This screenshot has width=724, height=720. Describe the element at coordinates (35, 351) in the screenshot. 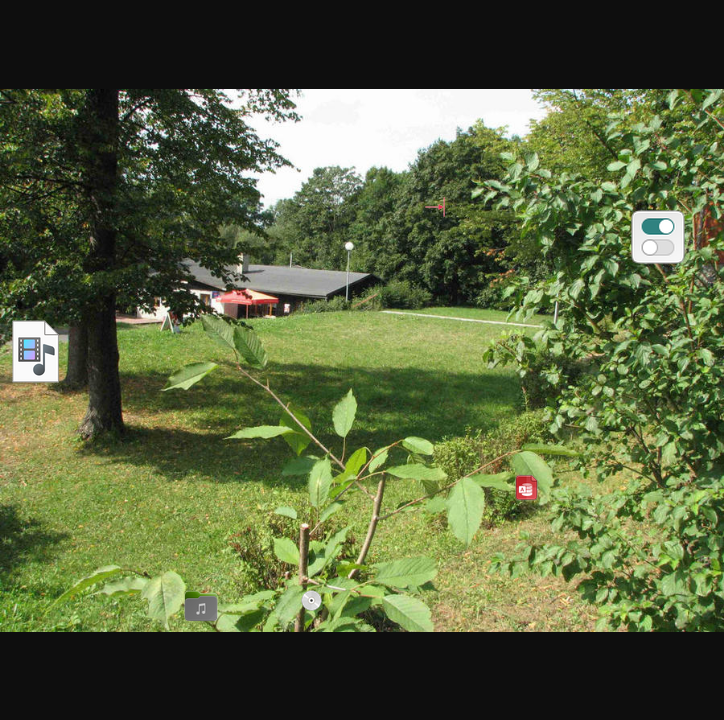

I see `open a media file containing audio or video content` at that location.